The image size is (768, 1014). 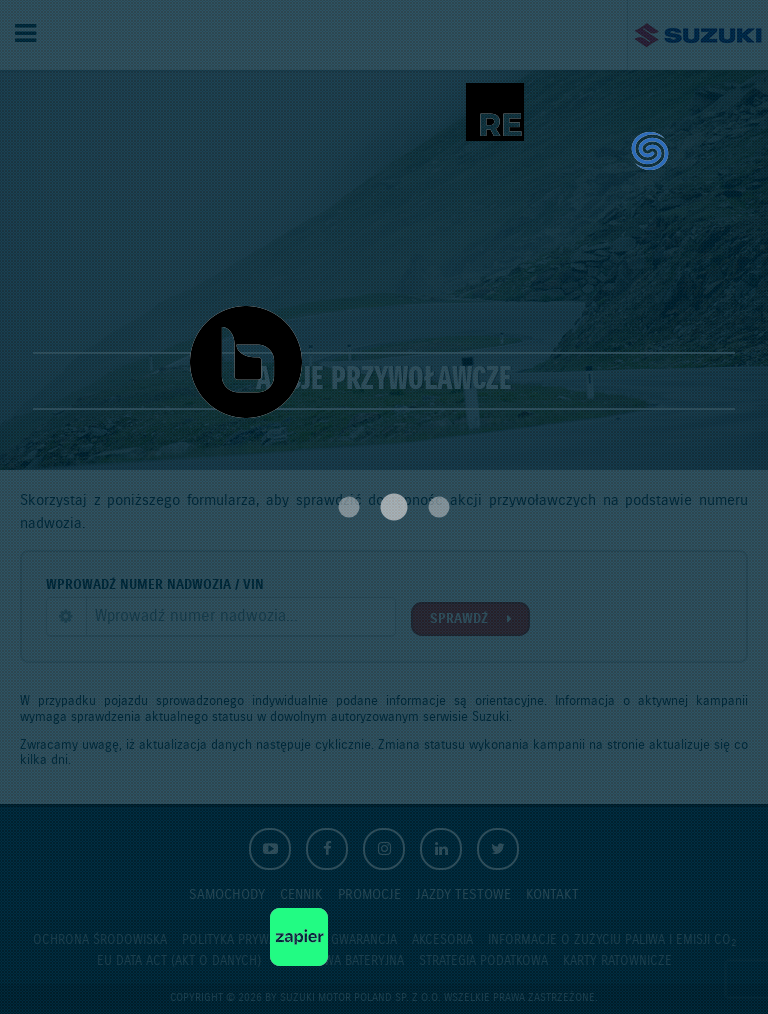 What do you see at coordinates (246, 362) in the screenshot?
I see `open BigBlueButton video conferencing app` at bounding box center [246, 362].